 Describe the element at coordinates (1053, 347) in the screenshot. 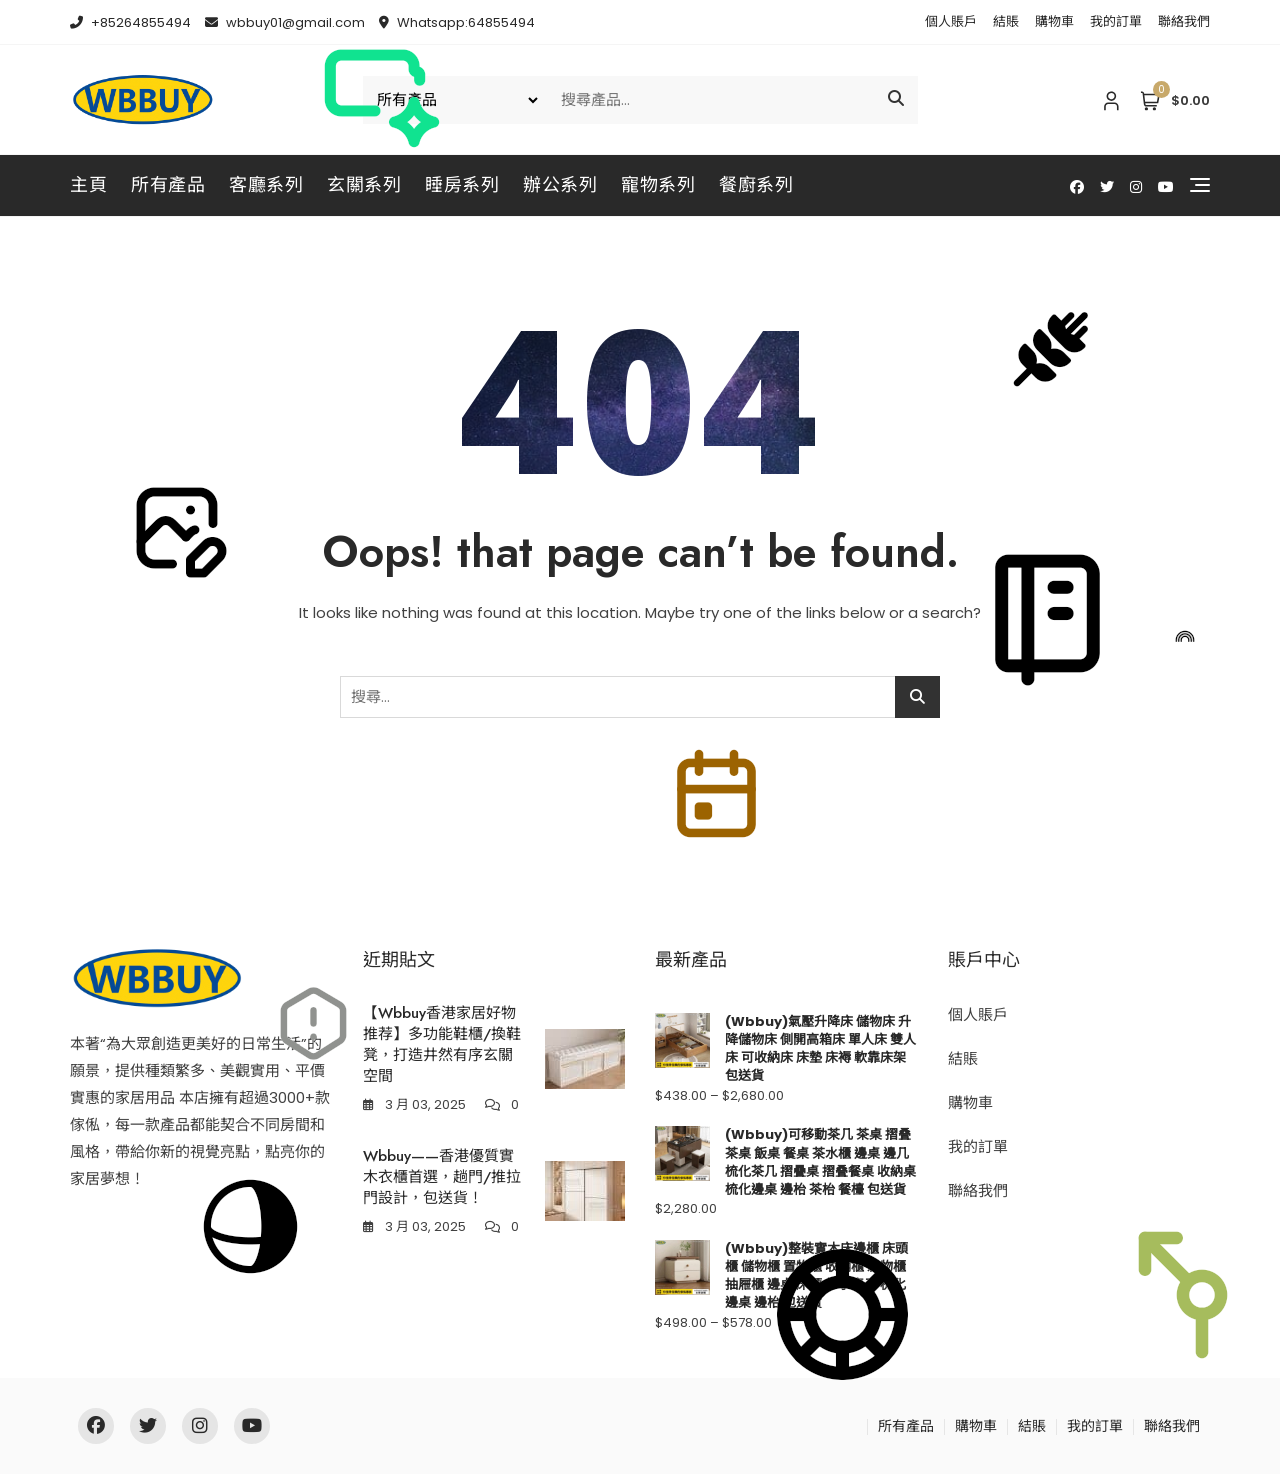

I see `indicates wheat or grain content in food items` at that location.